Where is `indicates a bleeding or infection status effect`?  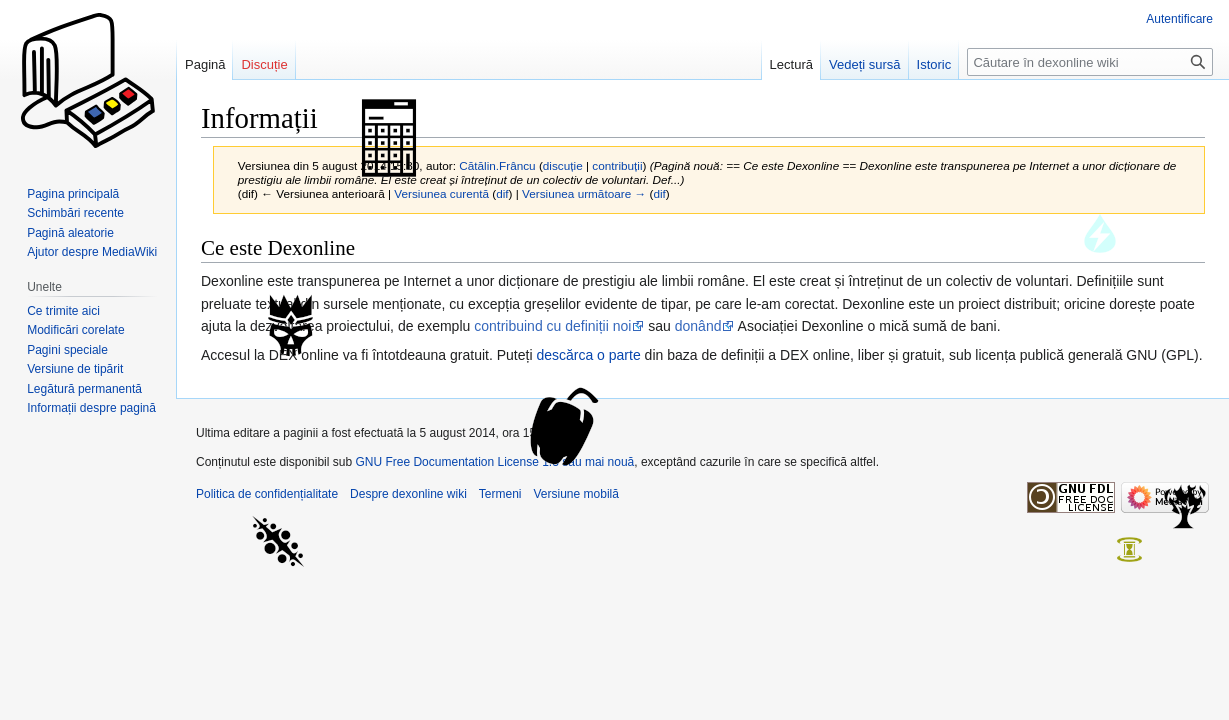 indicates a bleeding or infection status effect is located at coordinates (278, 541).